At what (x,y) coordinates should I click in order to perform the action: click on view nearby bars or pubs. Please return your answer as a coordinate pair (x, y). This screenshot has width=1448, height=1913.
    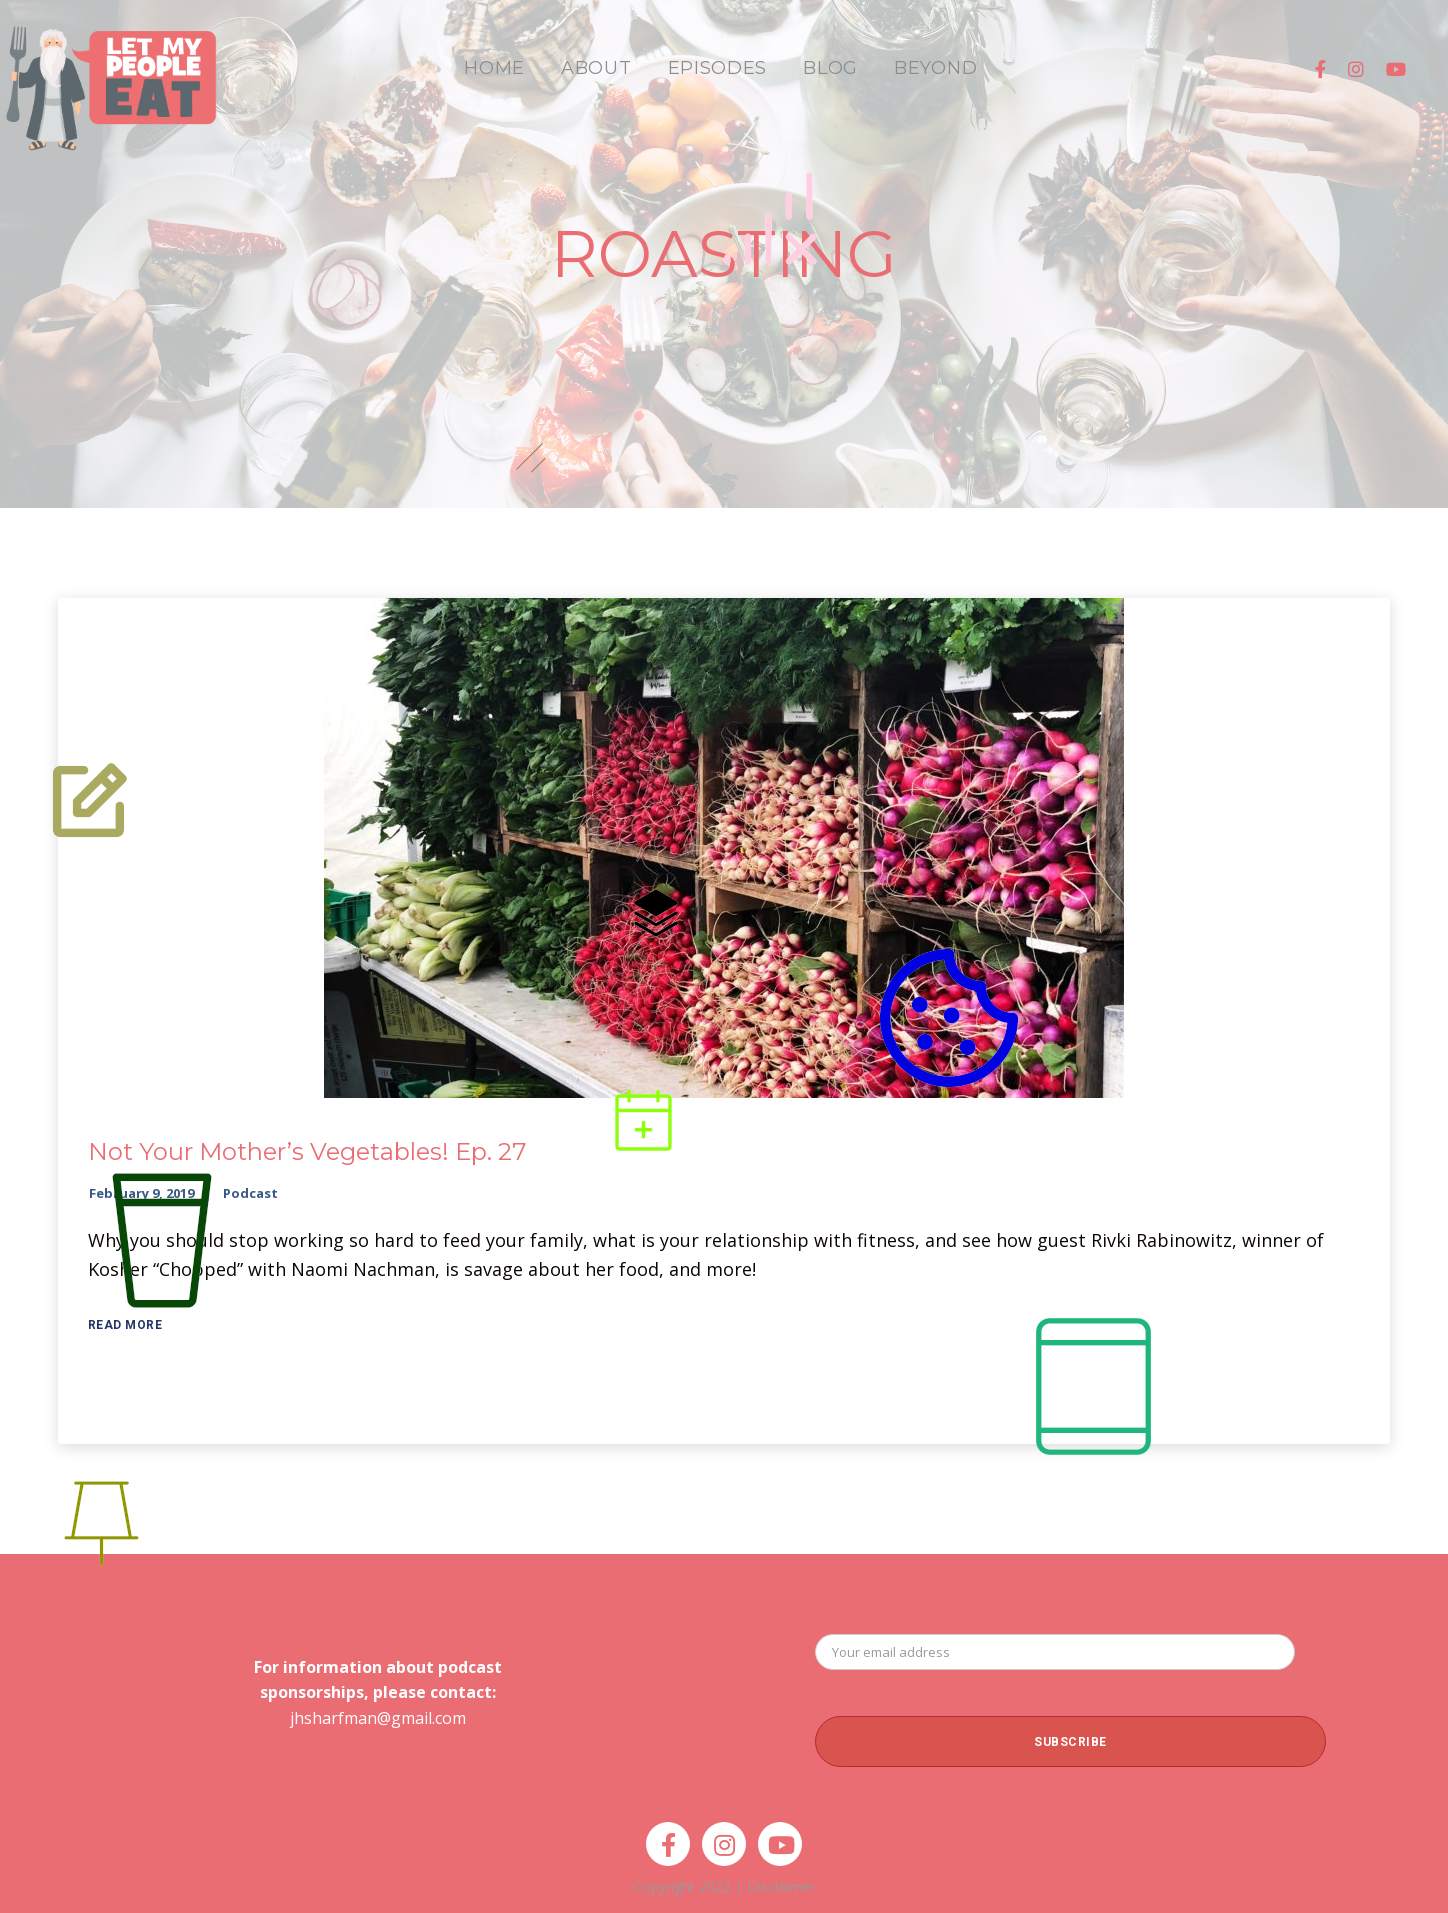
    Looking at the image, I should click on (162, 1238).